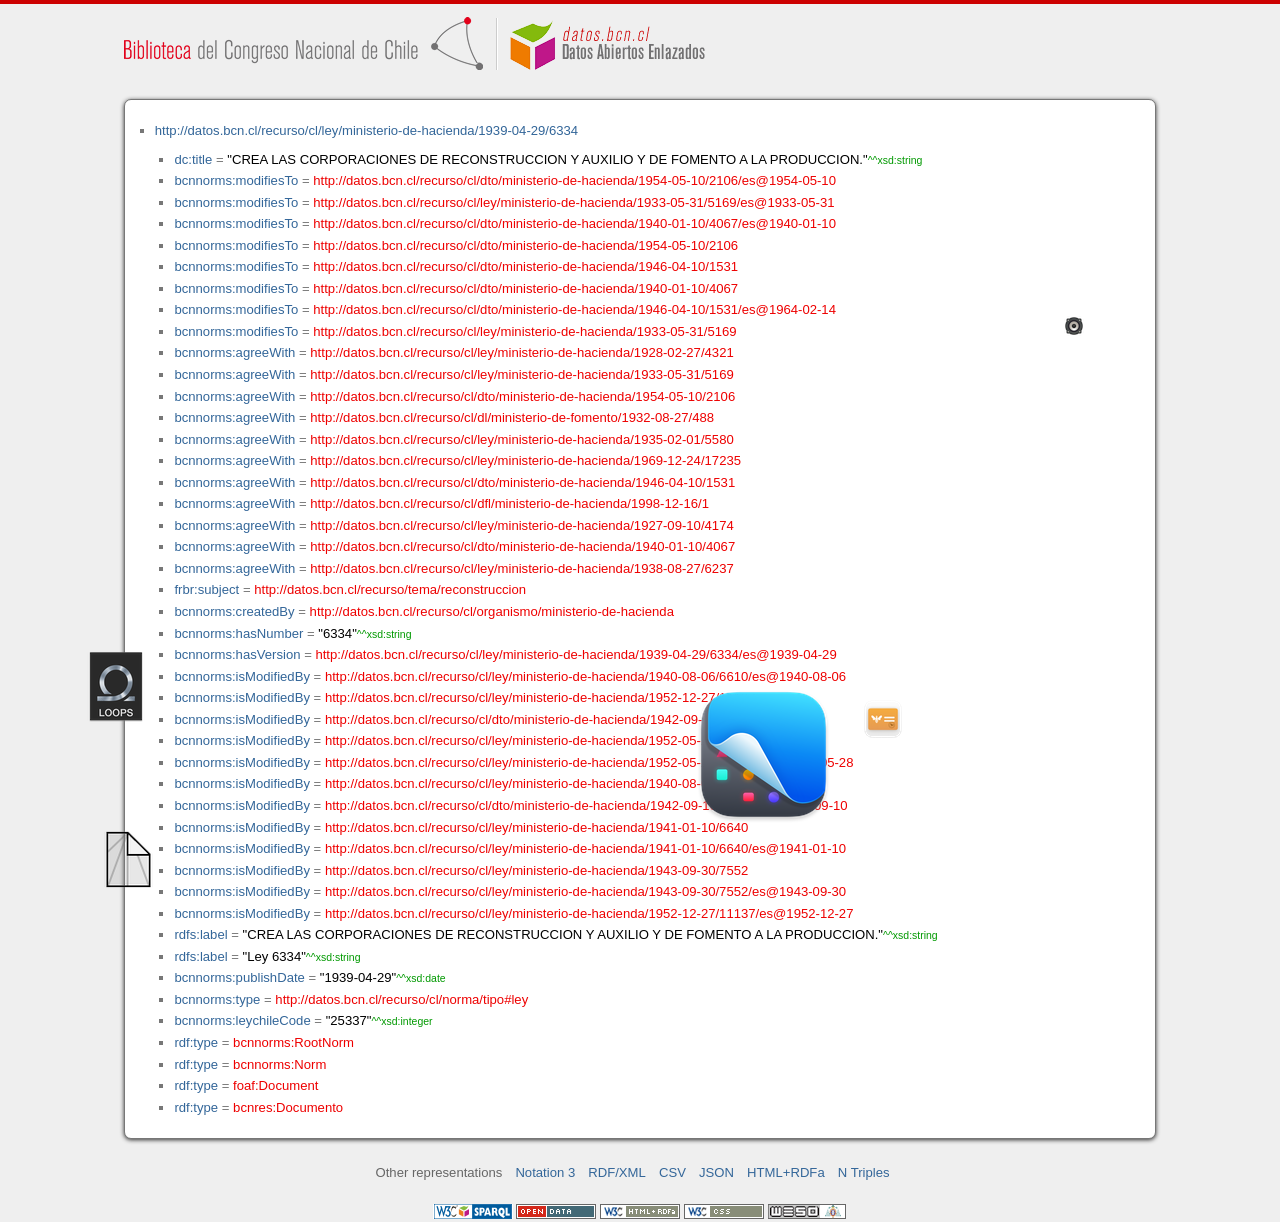 This screenshot has width=1280, height=1222. Describe the element at coordinates (116, 688) in the screenshot. I see `manage Apple Loops storage in GarageBand` at that location.